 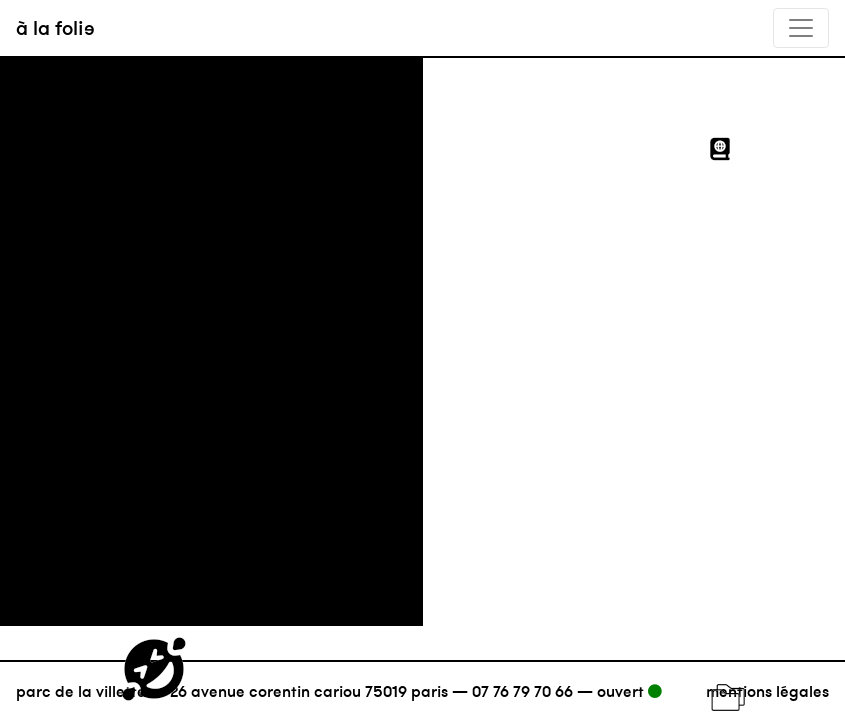 What do you see at coordinates (720, 149) in the screenshot?
I see `access world atlas or geography resources` at bounding box center [720, 149].